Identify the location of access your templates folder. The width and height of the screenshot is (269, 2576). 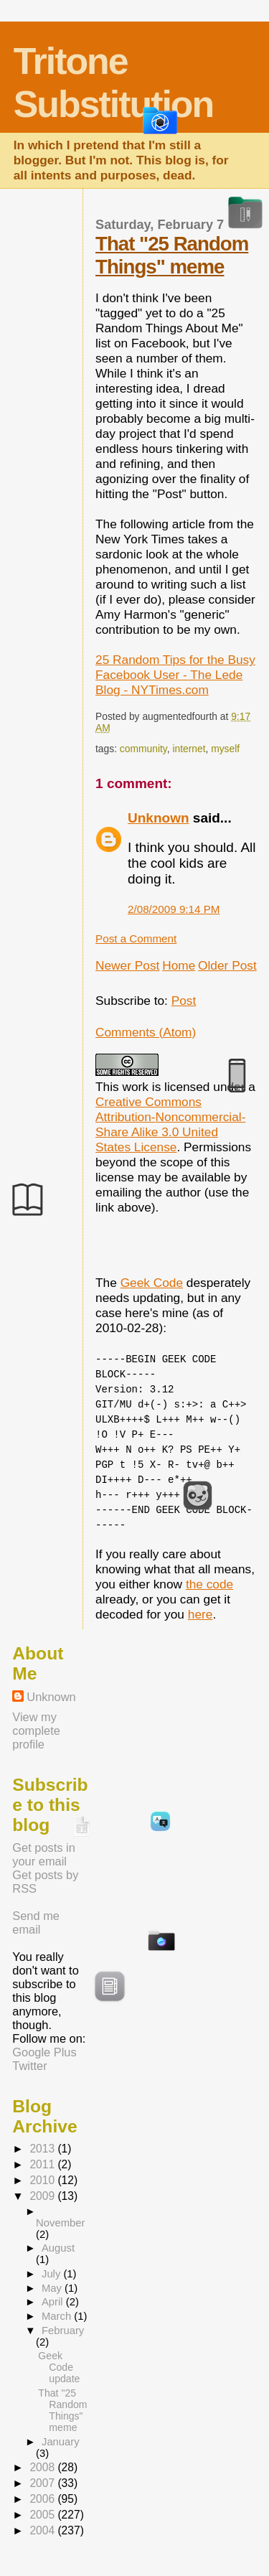
(245, 212).